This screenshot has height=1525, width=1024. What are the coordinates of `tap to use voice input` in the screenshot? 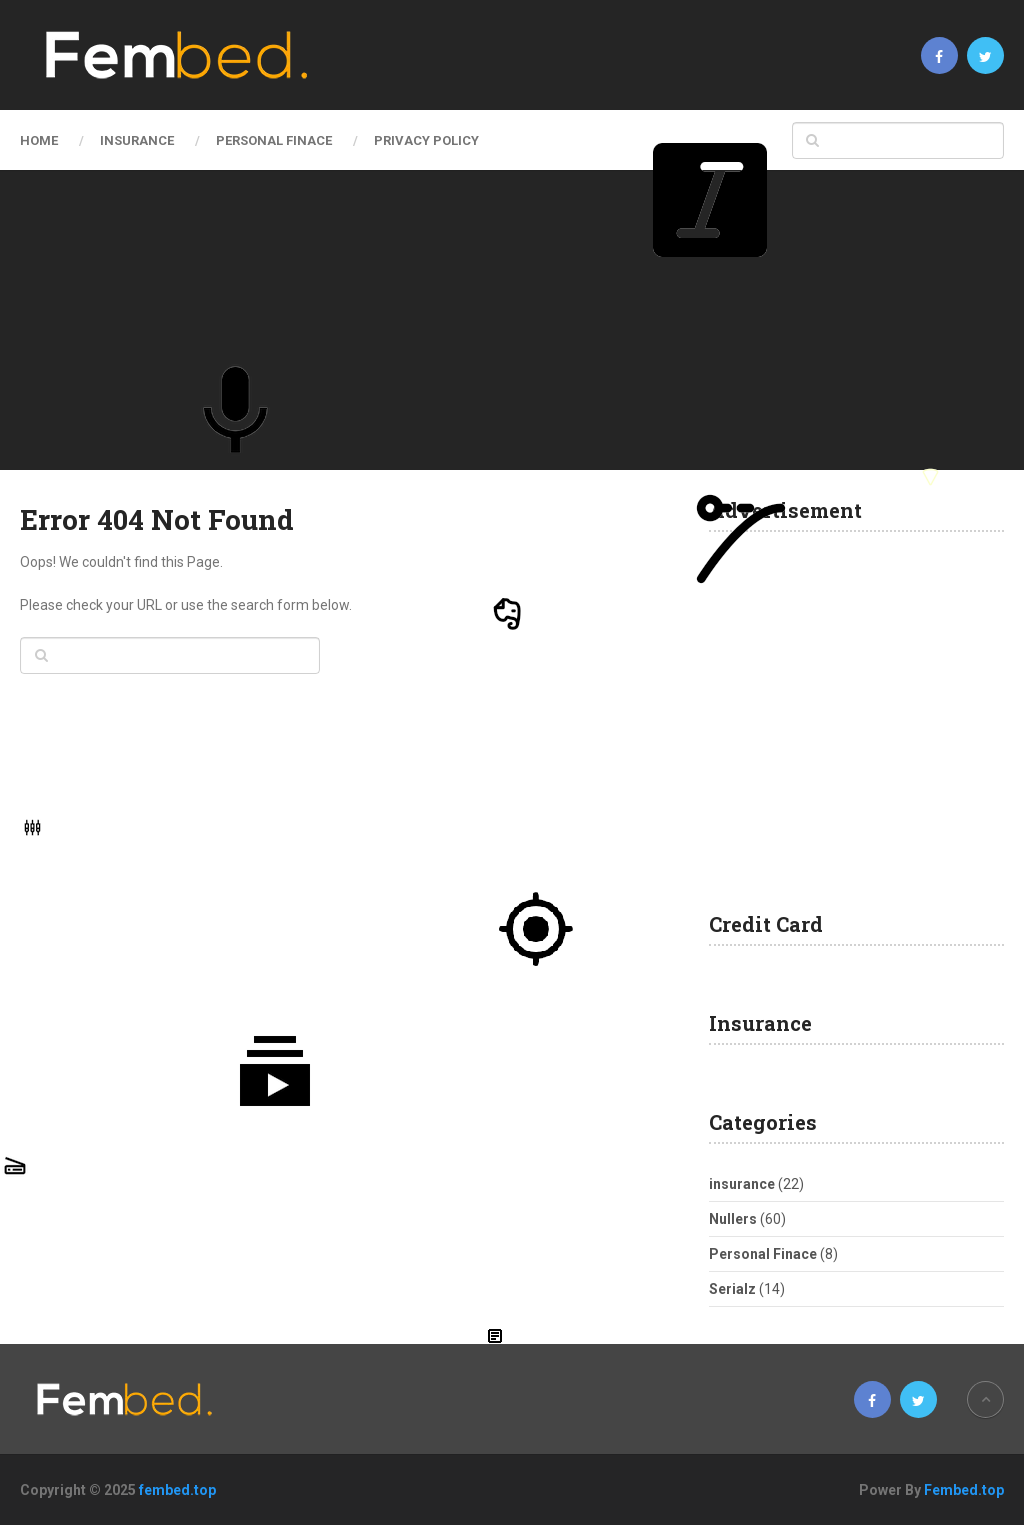 It's located at (235, 407).